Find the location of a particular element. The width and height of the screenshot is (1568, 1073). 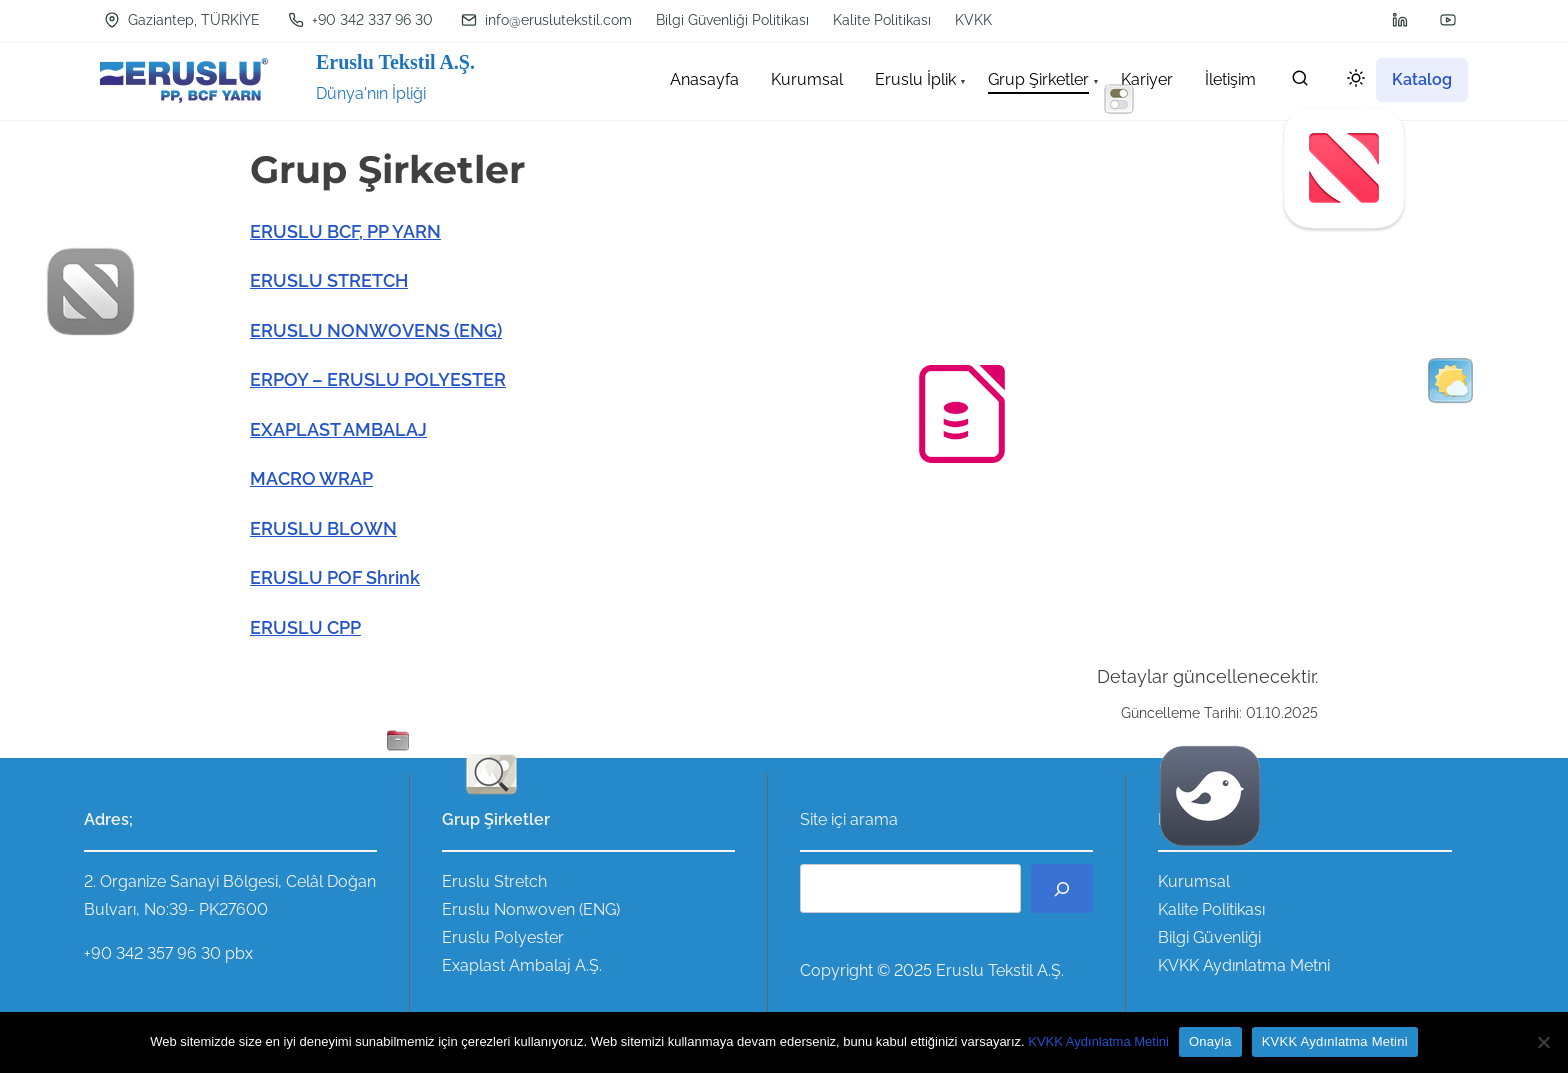

open the Apple News app is located at coordinates (1344, 168).